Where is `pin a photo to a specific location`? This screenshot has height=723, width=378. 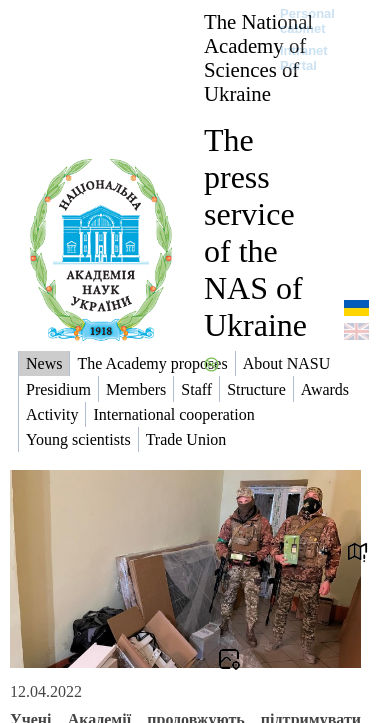
pin a photo to a specific location is located at coordinates (229, 659).